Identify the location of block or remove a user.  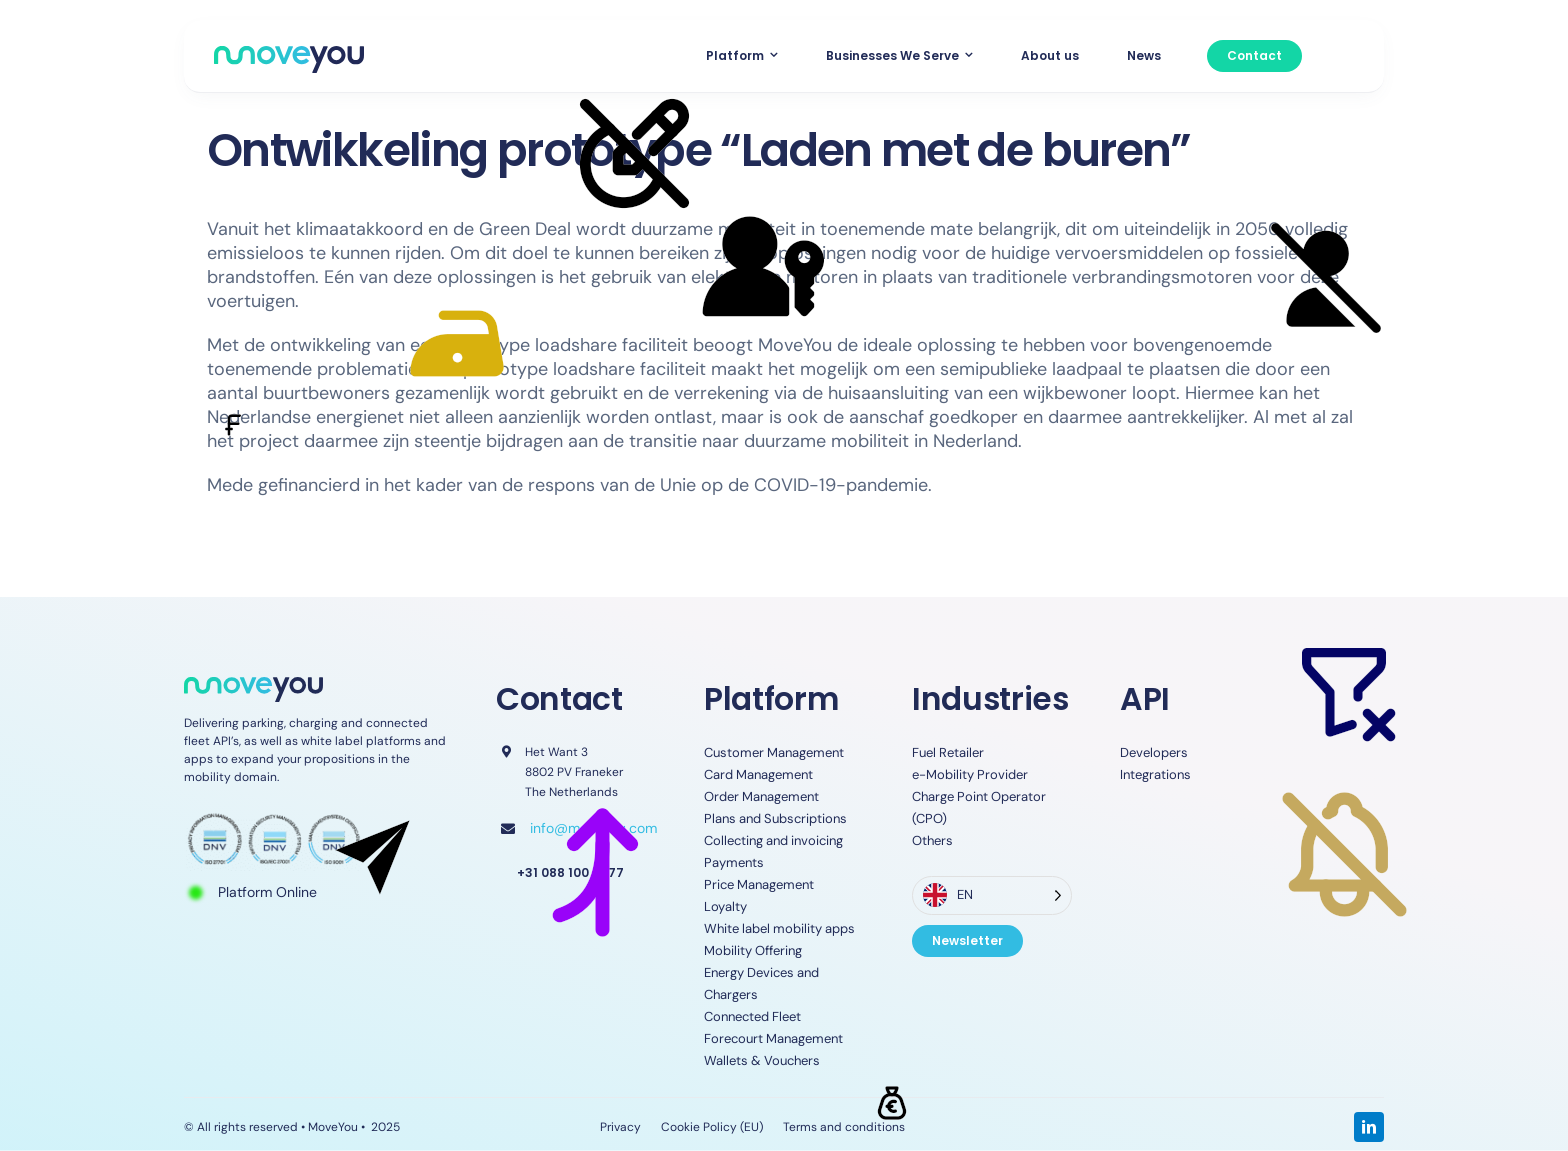
(1326, 278).